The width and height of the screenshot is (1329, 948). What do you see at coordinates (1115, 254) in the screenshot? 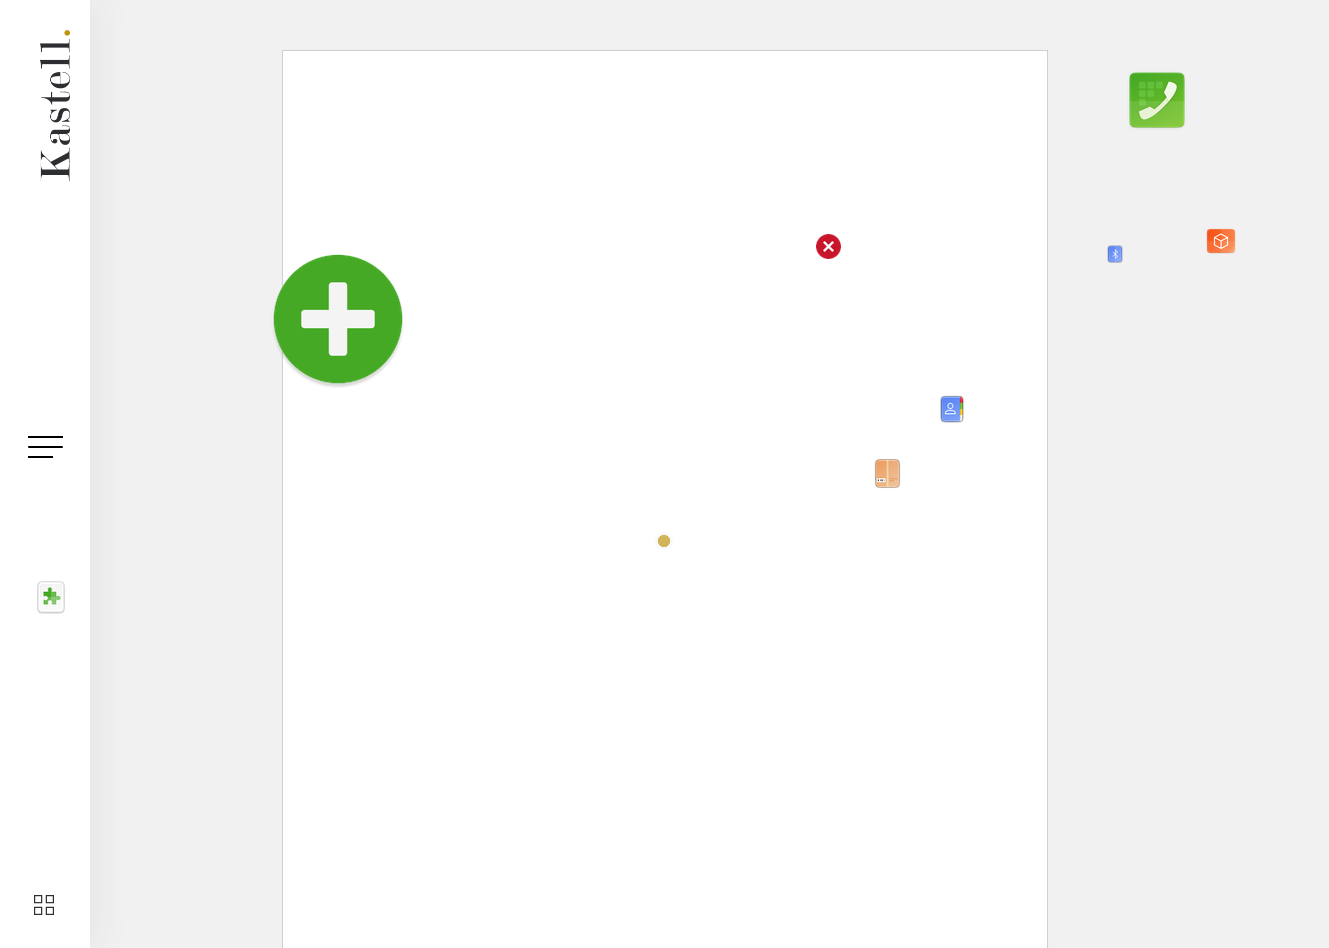
I see `open bluetooth settings` at bounding box center [1115, 254].